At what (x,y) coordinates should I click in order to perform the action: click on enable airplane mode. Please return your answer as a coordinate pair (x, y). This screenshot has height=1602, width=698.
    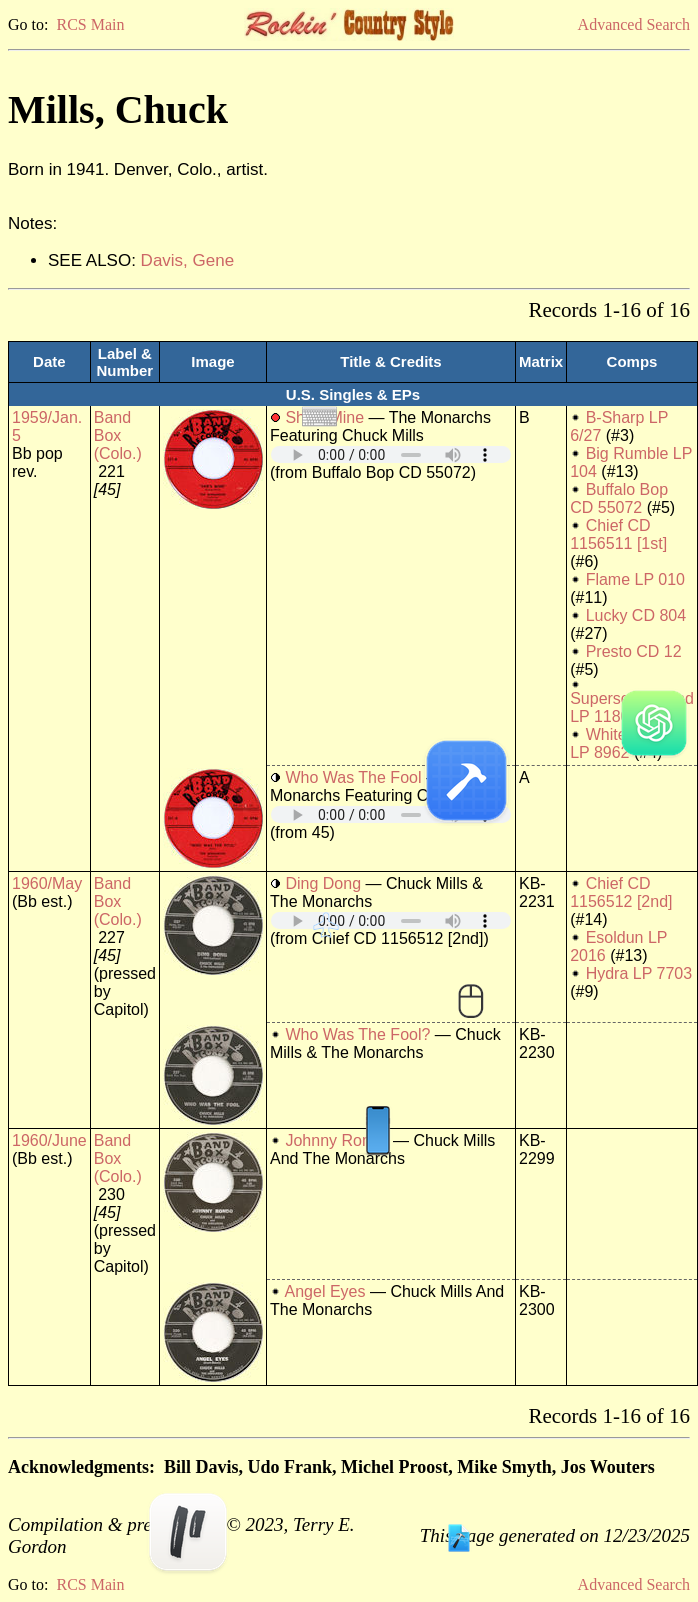
    Looking at the image, I should click on (326, 925).